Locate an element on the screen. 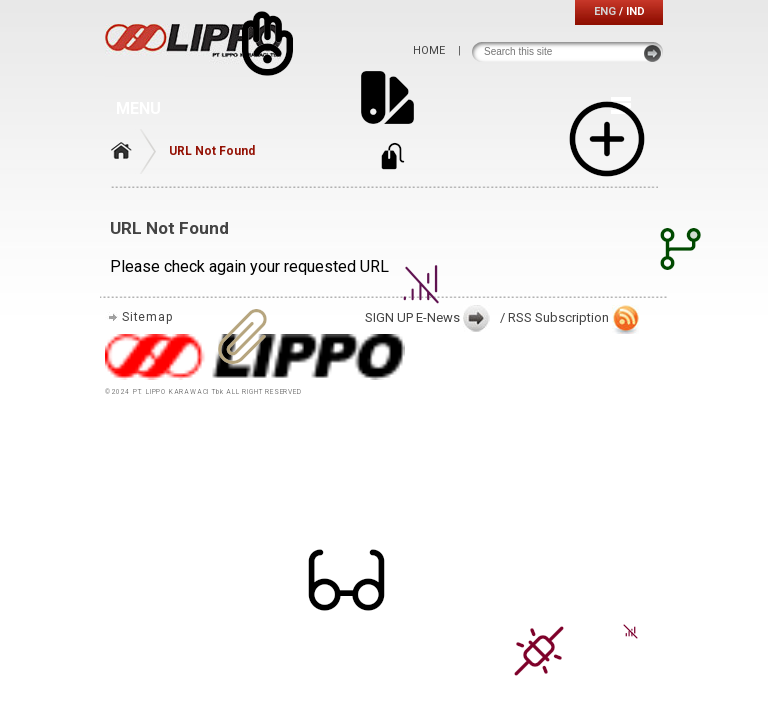 The height and width of the screenshot is (720, 768). indicates no cellular signal or network connection is located at coordinates (422, 285).